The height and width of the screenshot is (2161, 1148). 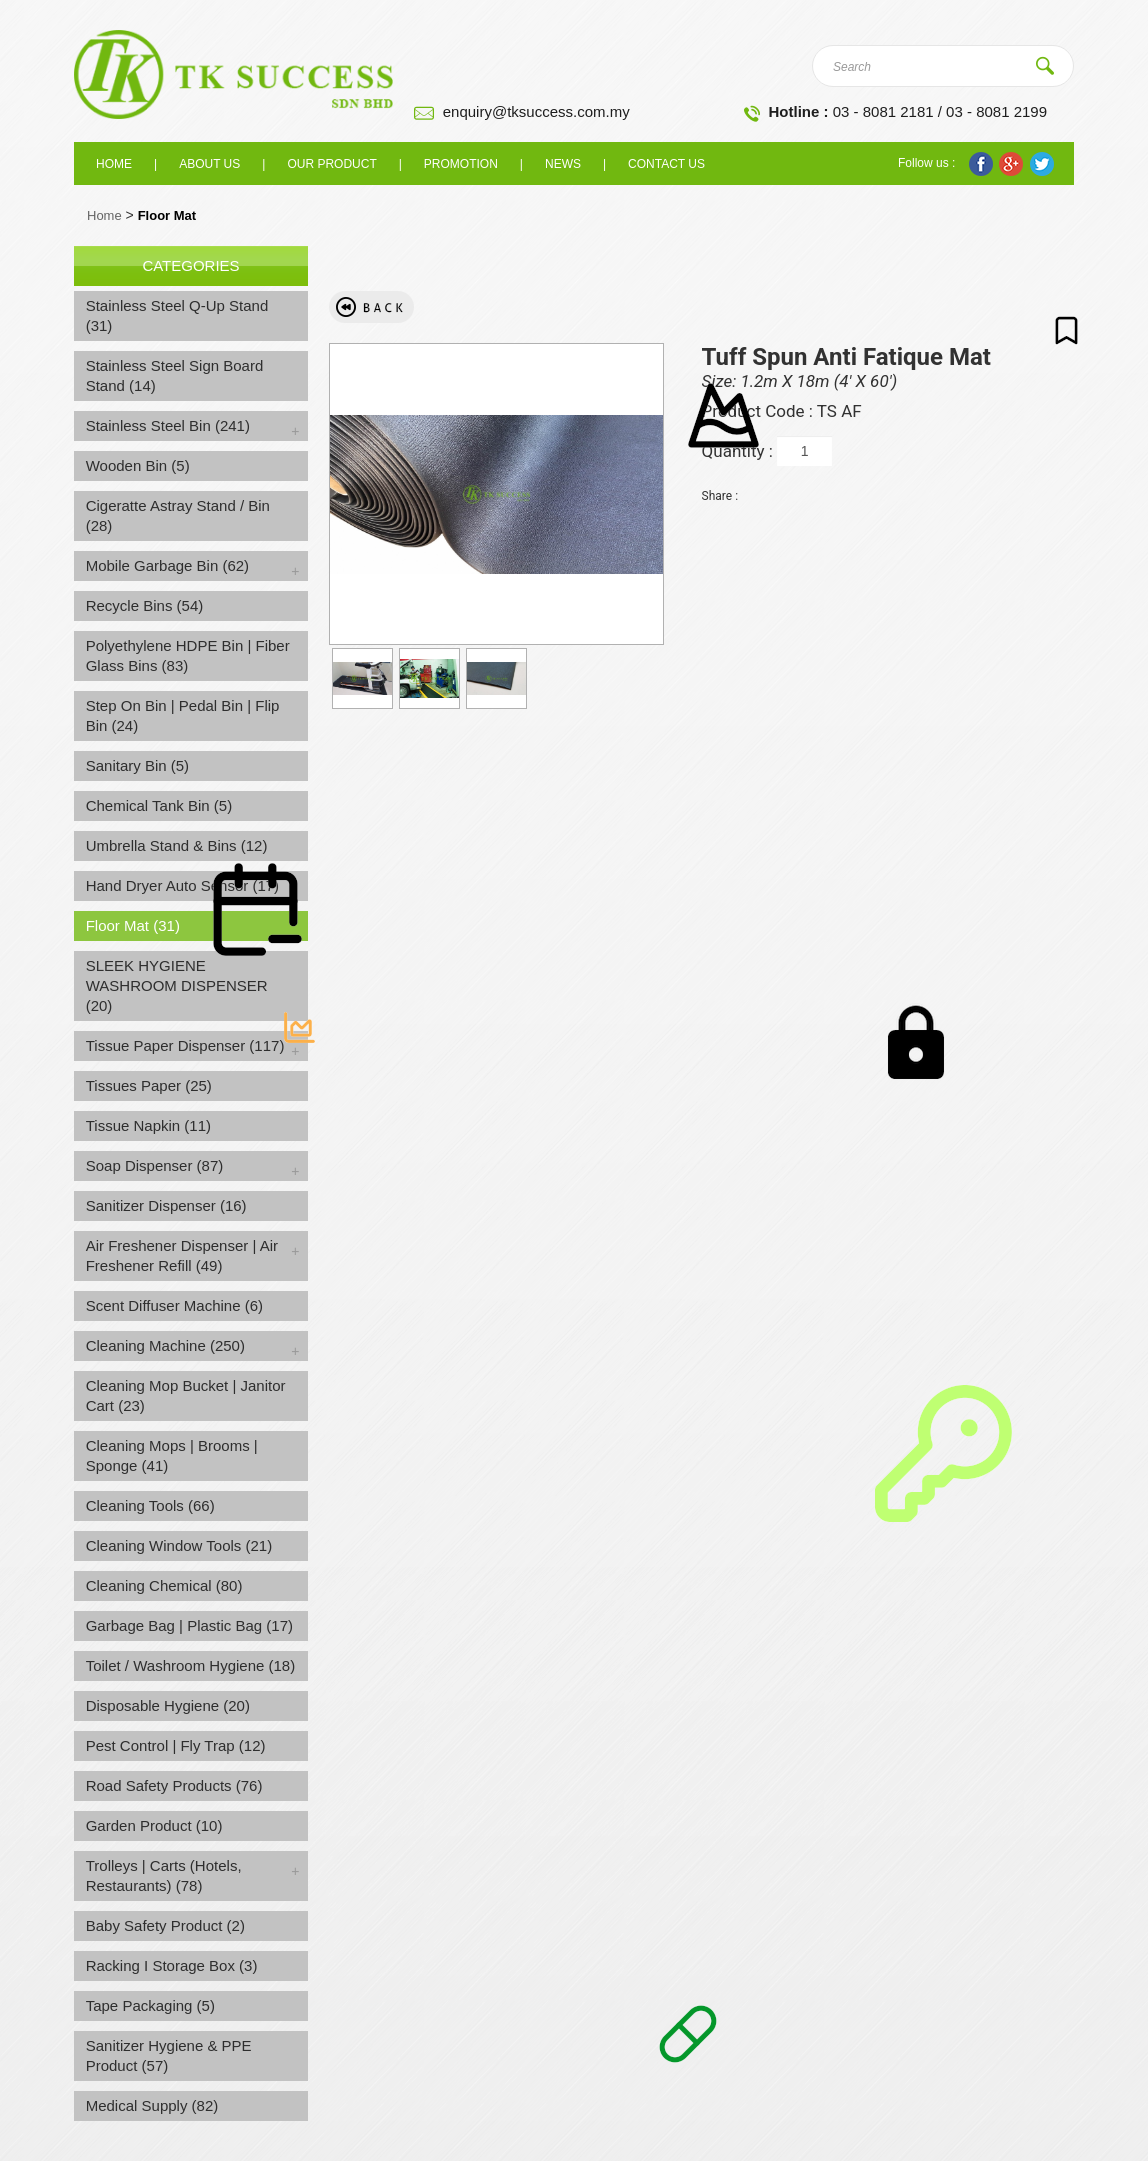 I want to click on view area chart analytics, so click(x=299, y=1027).